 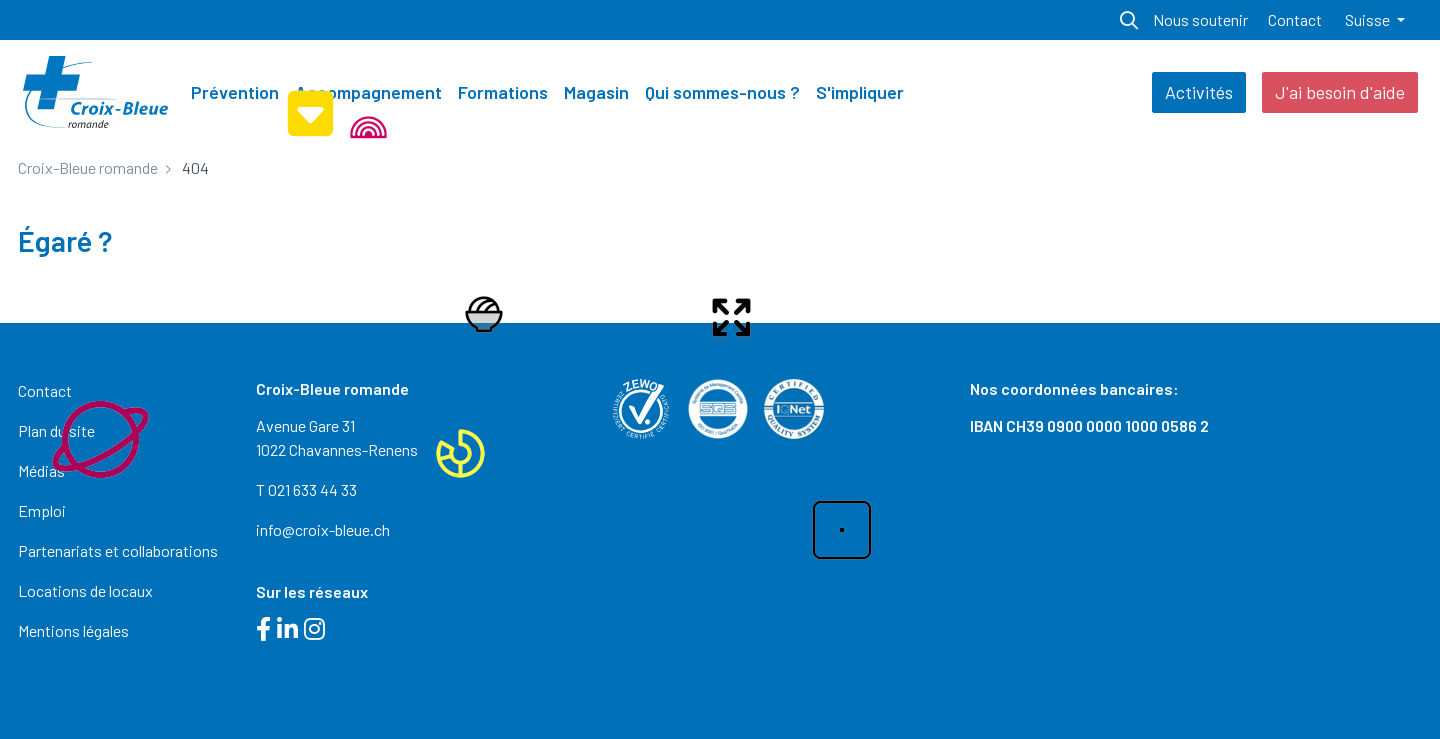 What do you see at coordinates (460, 453) in the screenshot?
I see `view analytics or statistics breakdown` at bounding box center [460, 453].